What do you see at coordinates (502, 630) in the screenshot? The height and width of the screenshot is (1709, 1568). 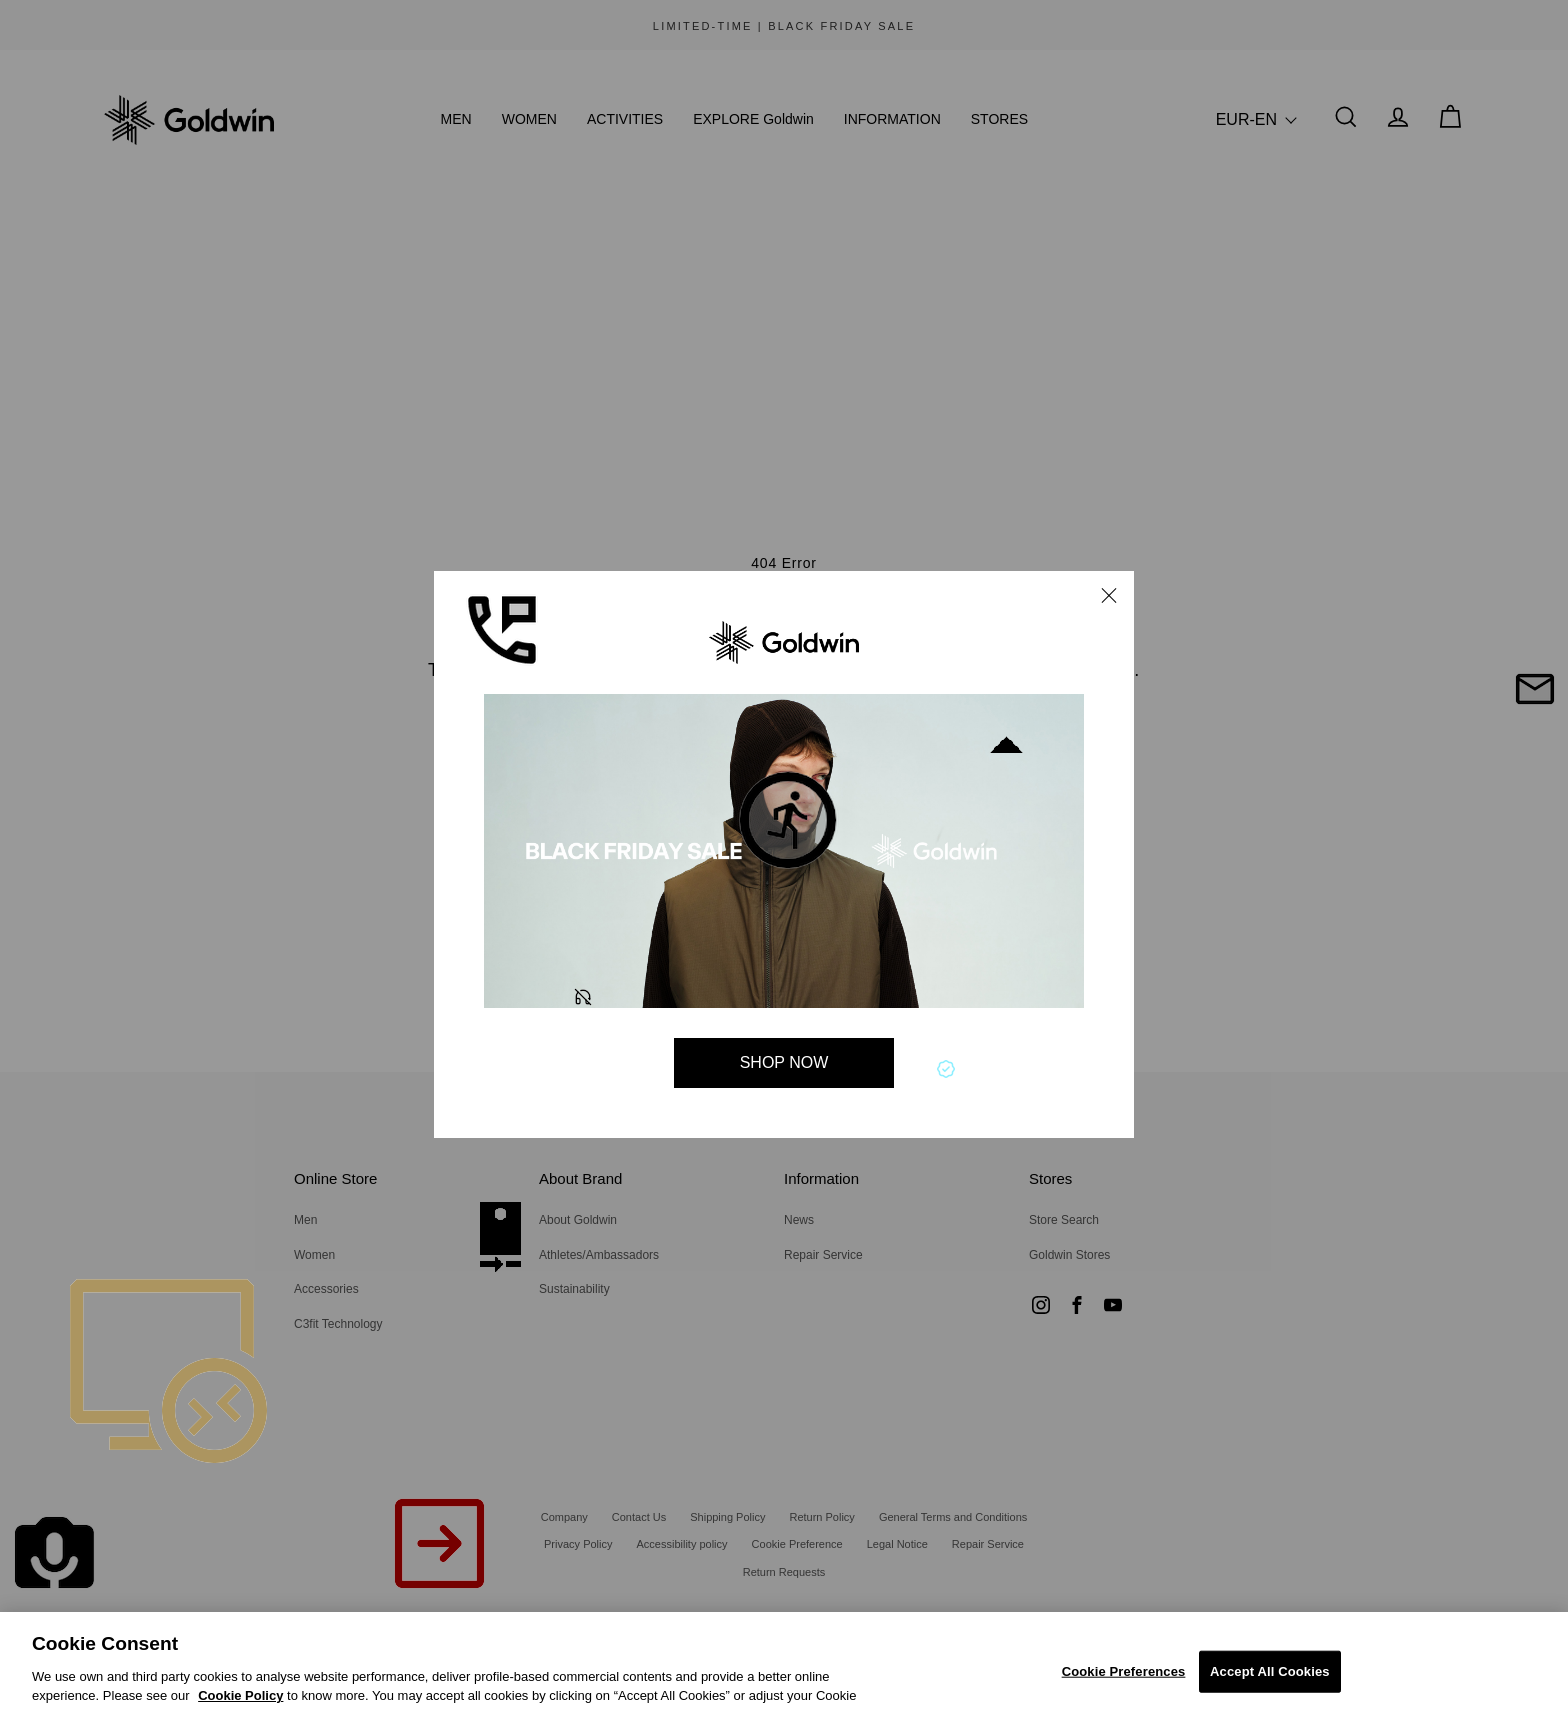 I see `access voicemail or phone messages` at bounding box center [502, 630].